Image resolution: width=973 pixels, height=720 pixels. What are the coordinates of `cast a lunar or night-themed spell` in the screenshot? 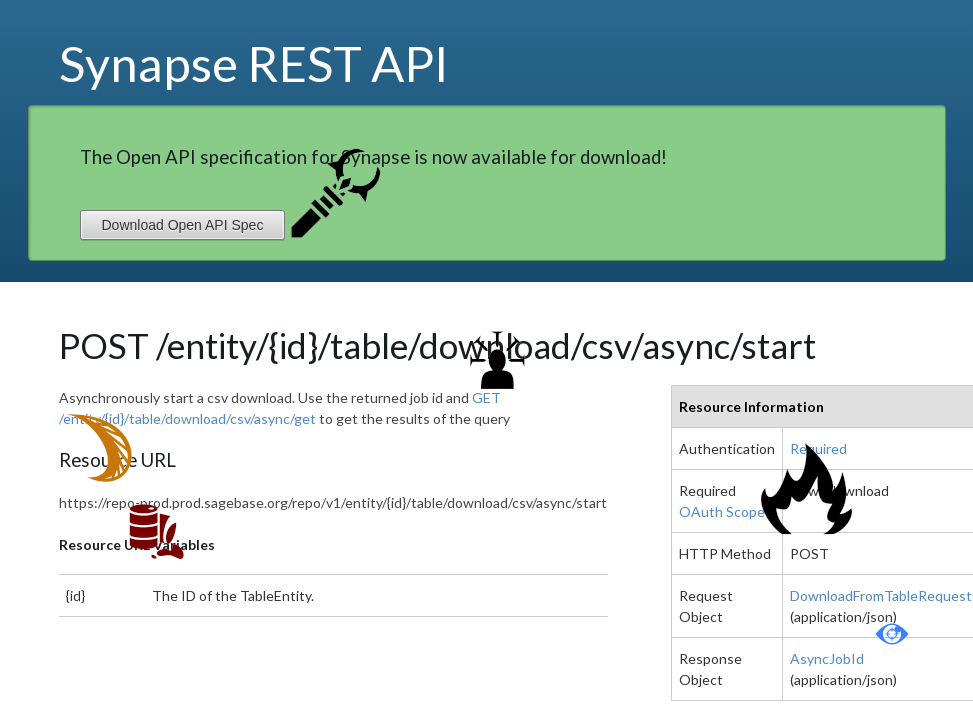 It's located at (336, 193).